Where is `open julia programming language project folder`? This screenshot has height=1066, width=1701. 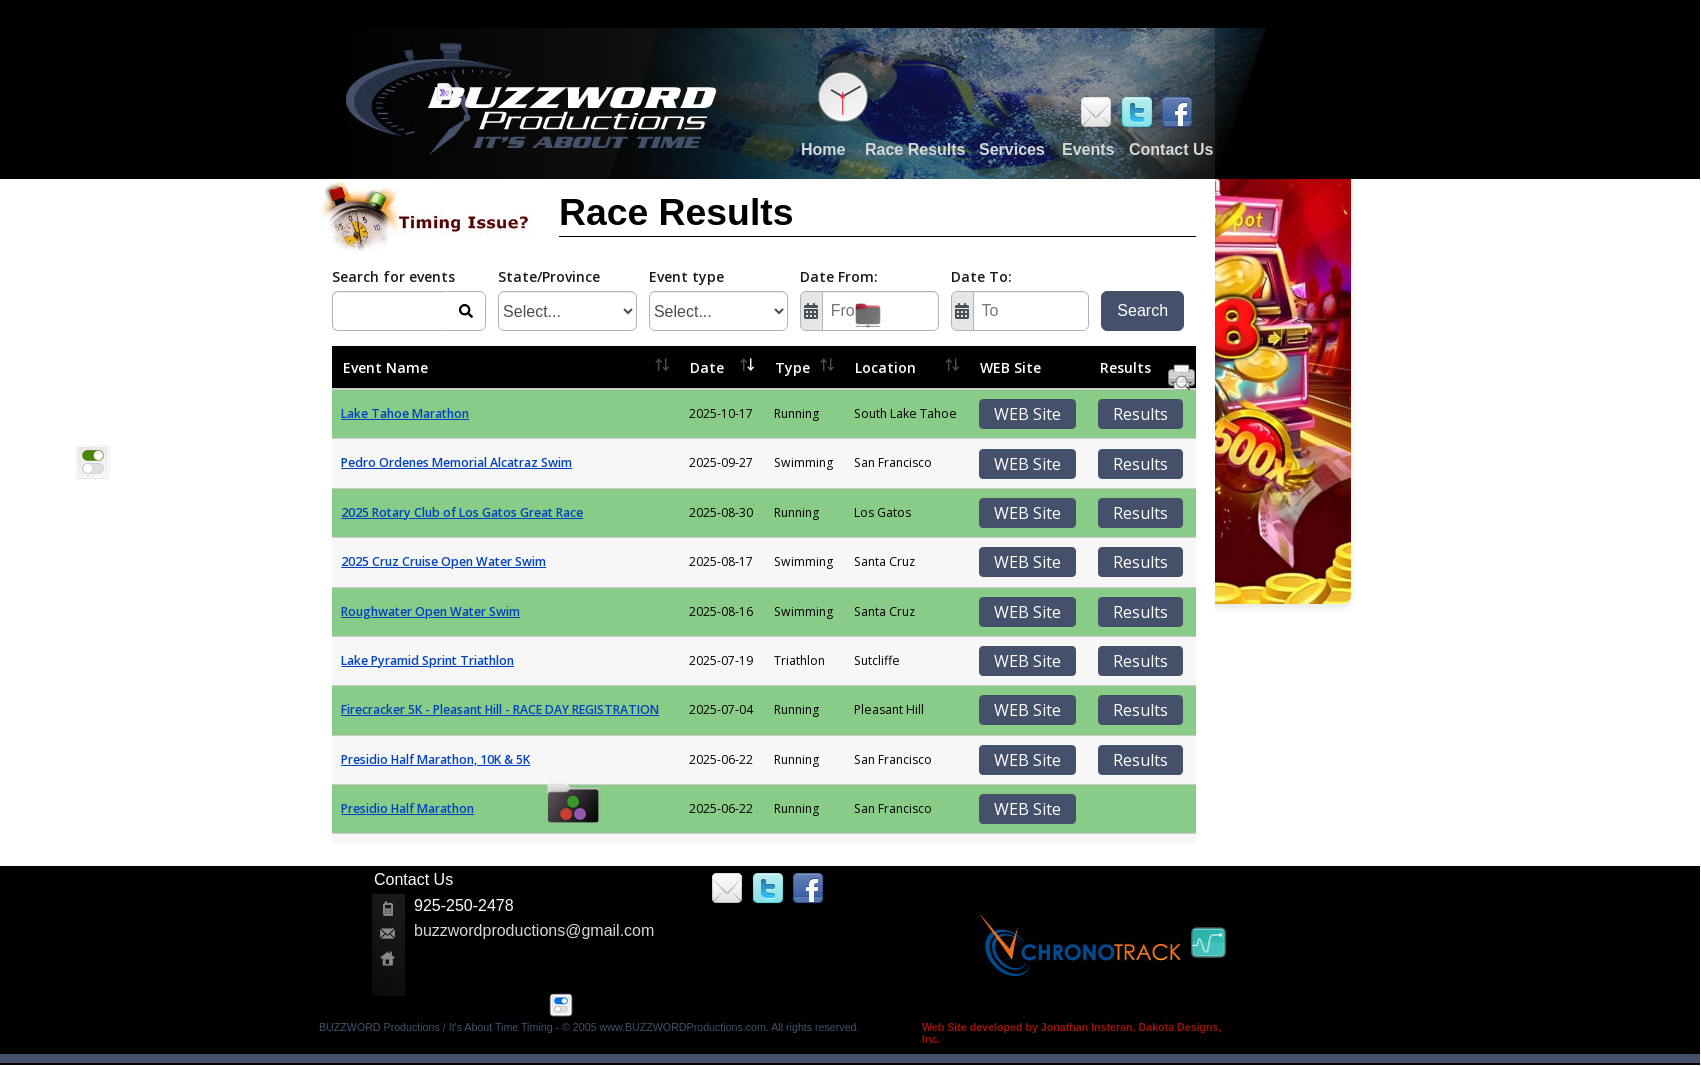
open julia programming language project folder is located at coordinates (573, 804).